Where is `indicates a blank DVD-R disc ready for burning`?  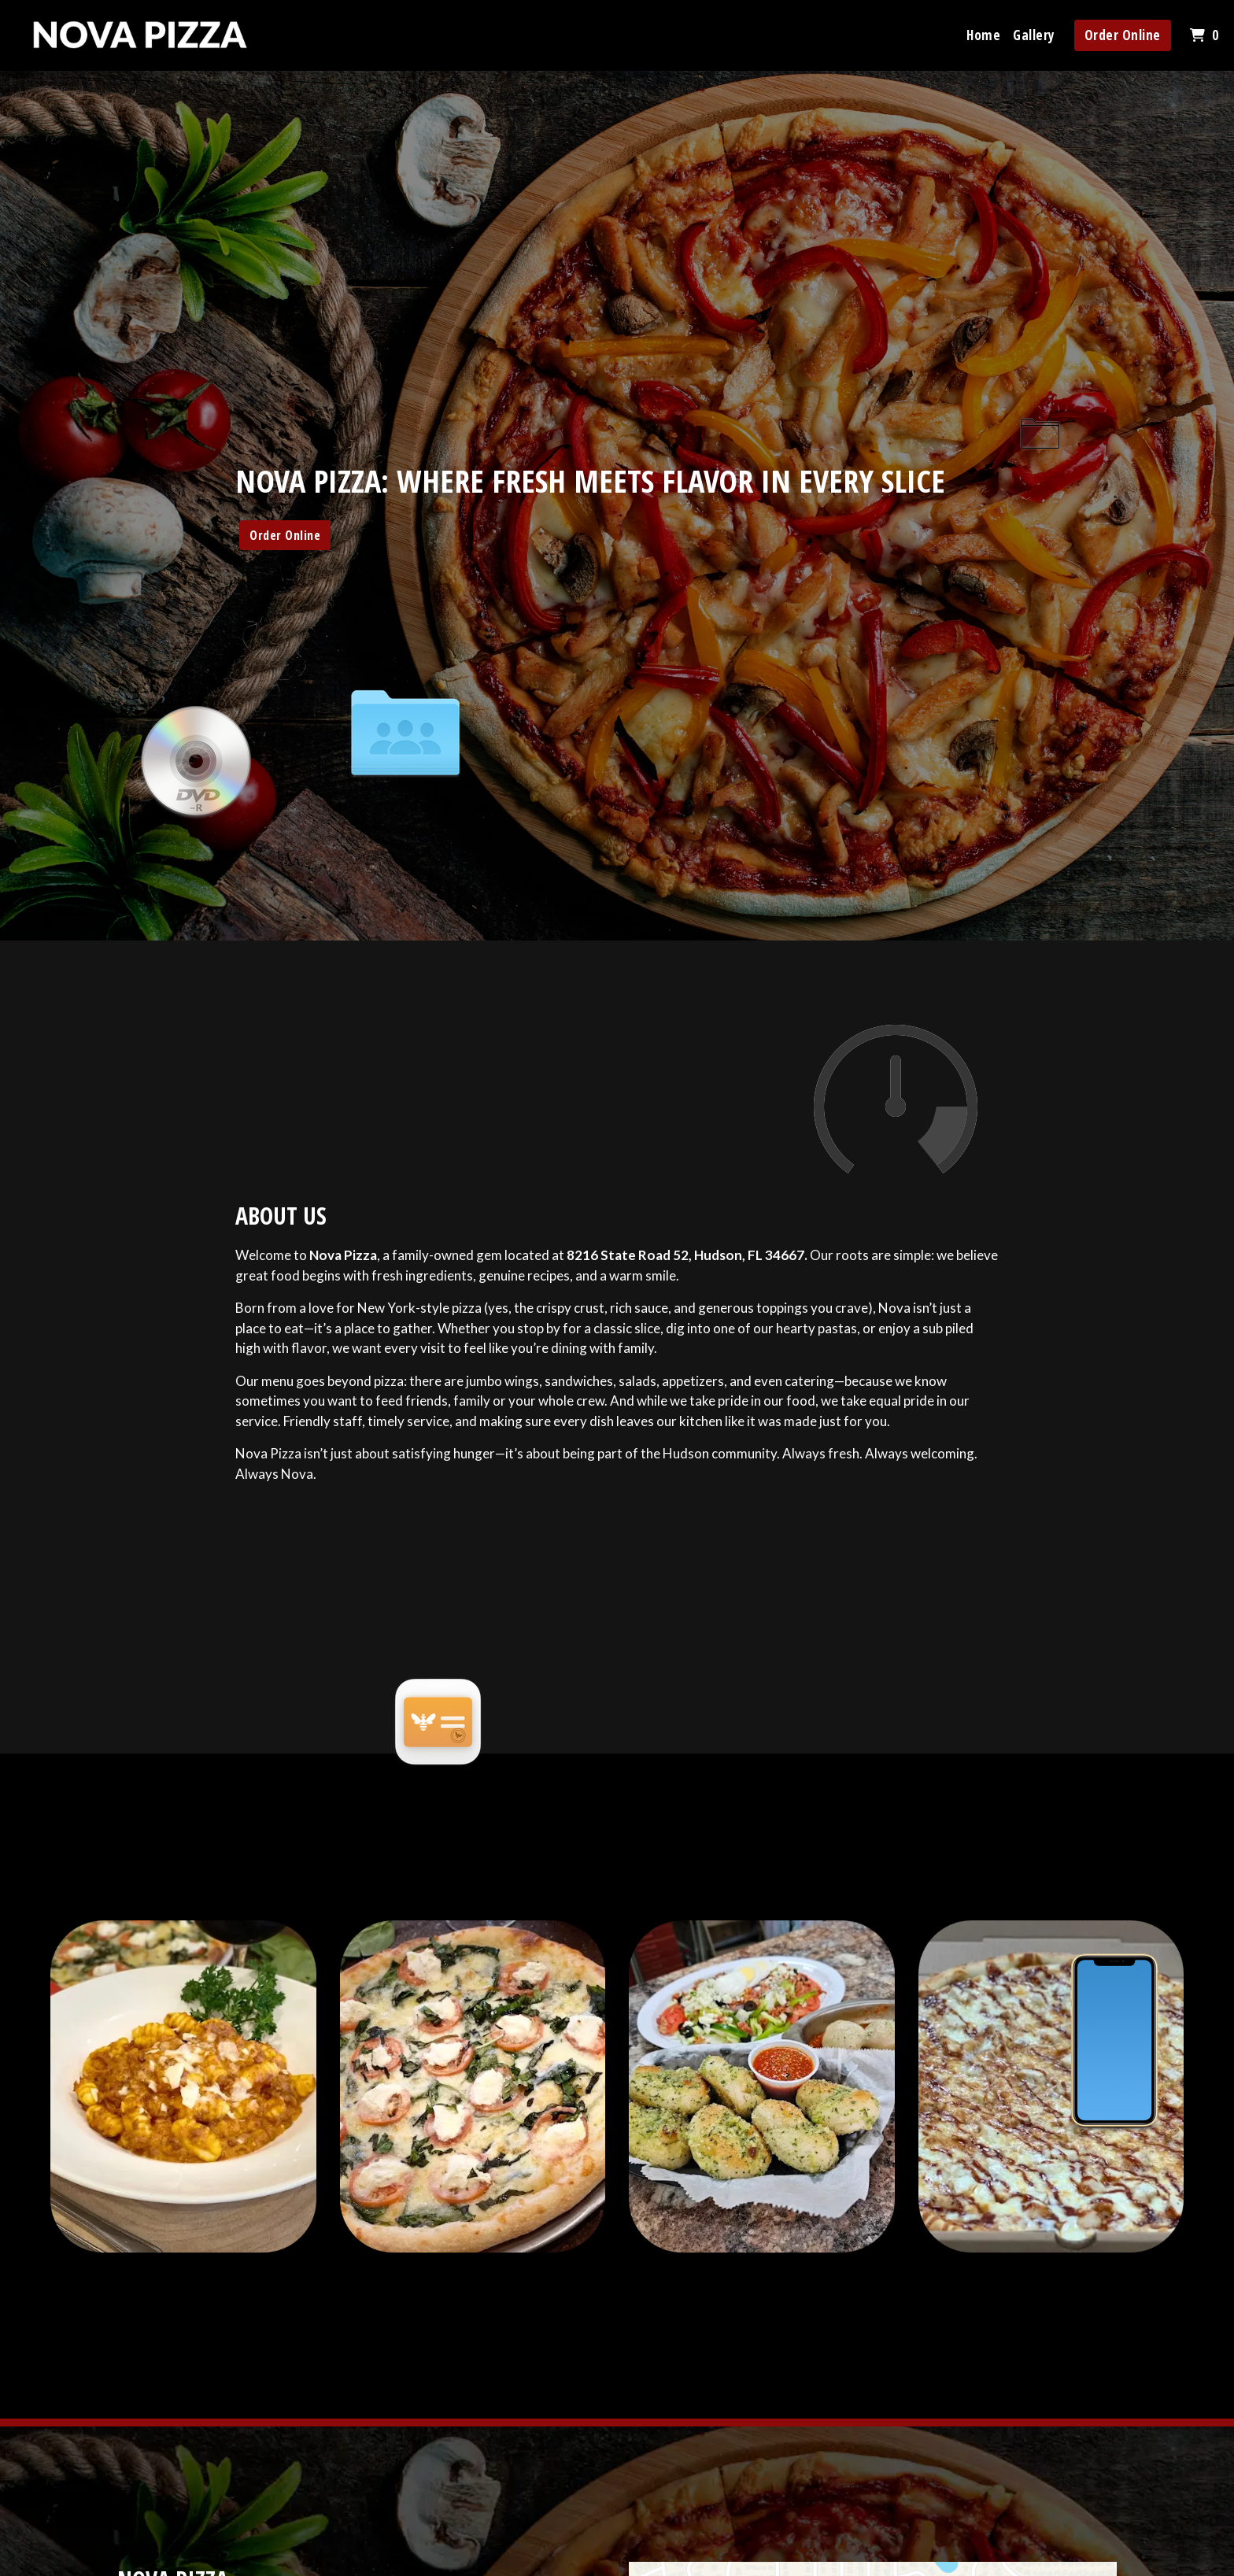
indicates a blank DVD-R disc ready for burning is located at coordinates (196, 763).